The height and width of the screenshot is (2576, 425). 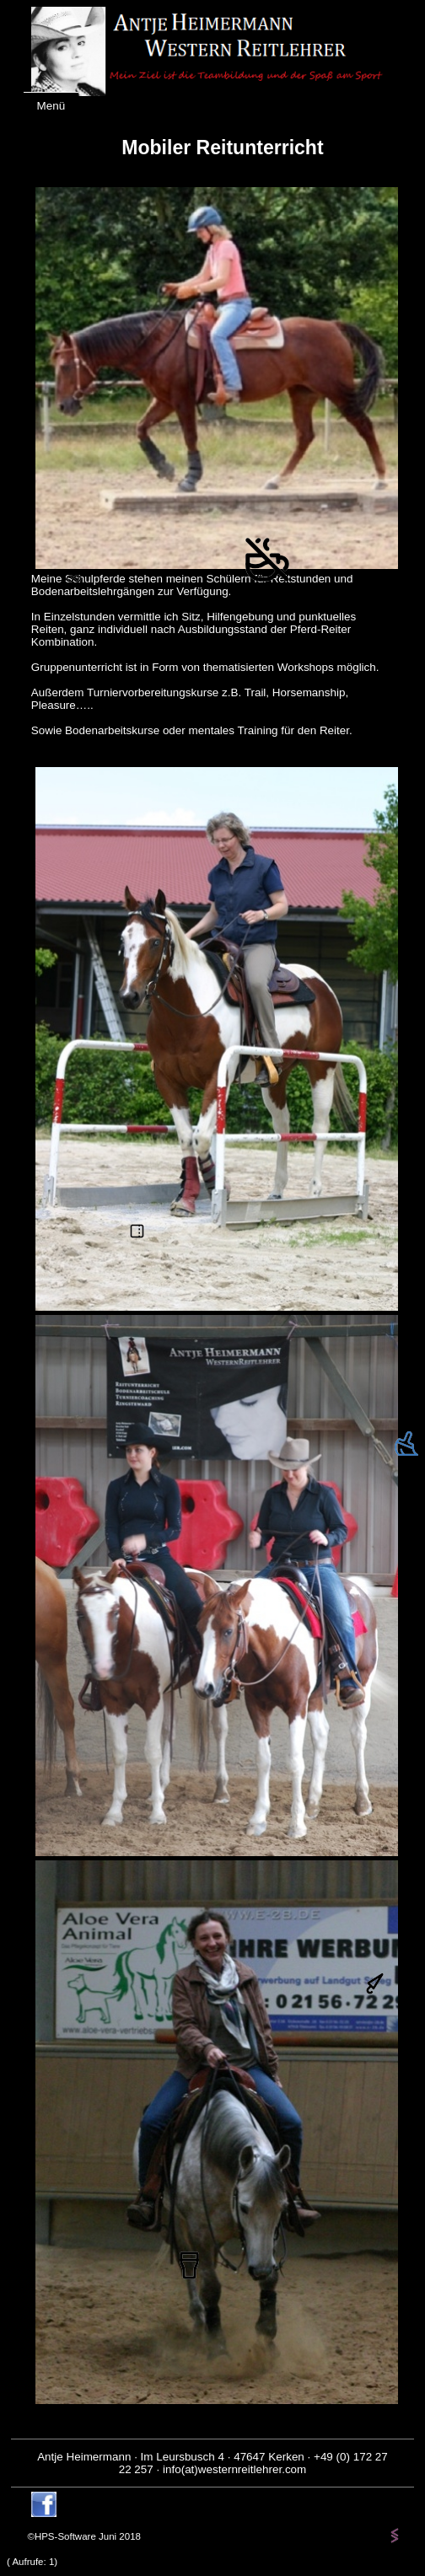 What do you see at coordinates (73, 578) in the screenshot?
I see `indicates unlimited or infinite content` at bounding box center [73, 578].